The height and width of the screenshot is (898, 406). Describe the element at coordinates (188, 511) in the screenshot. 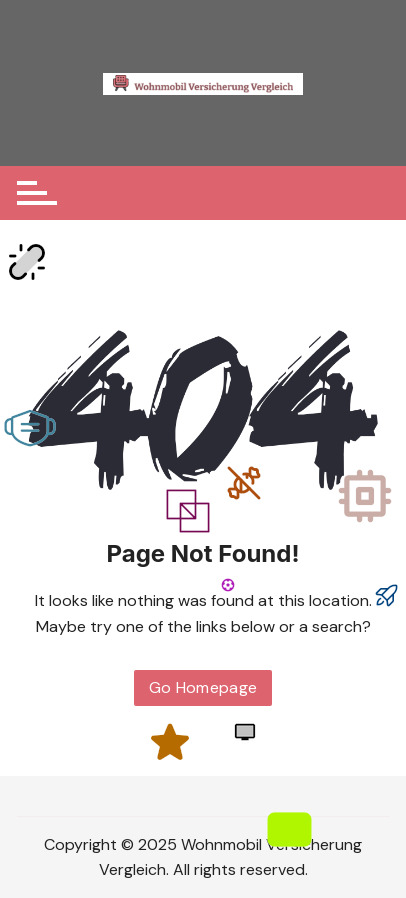

I see `intersect or merge two layers` at that location.